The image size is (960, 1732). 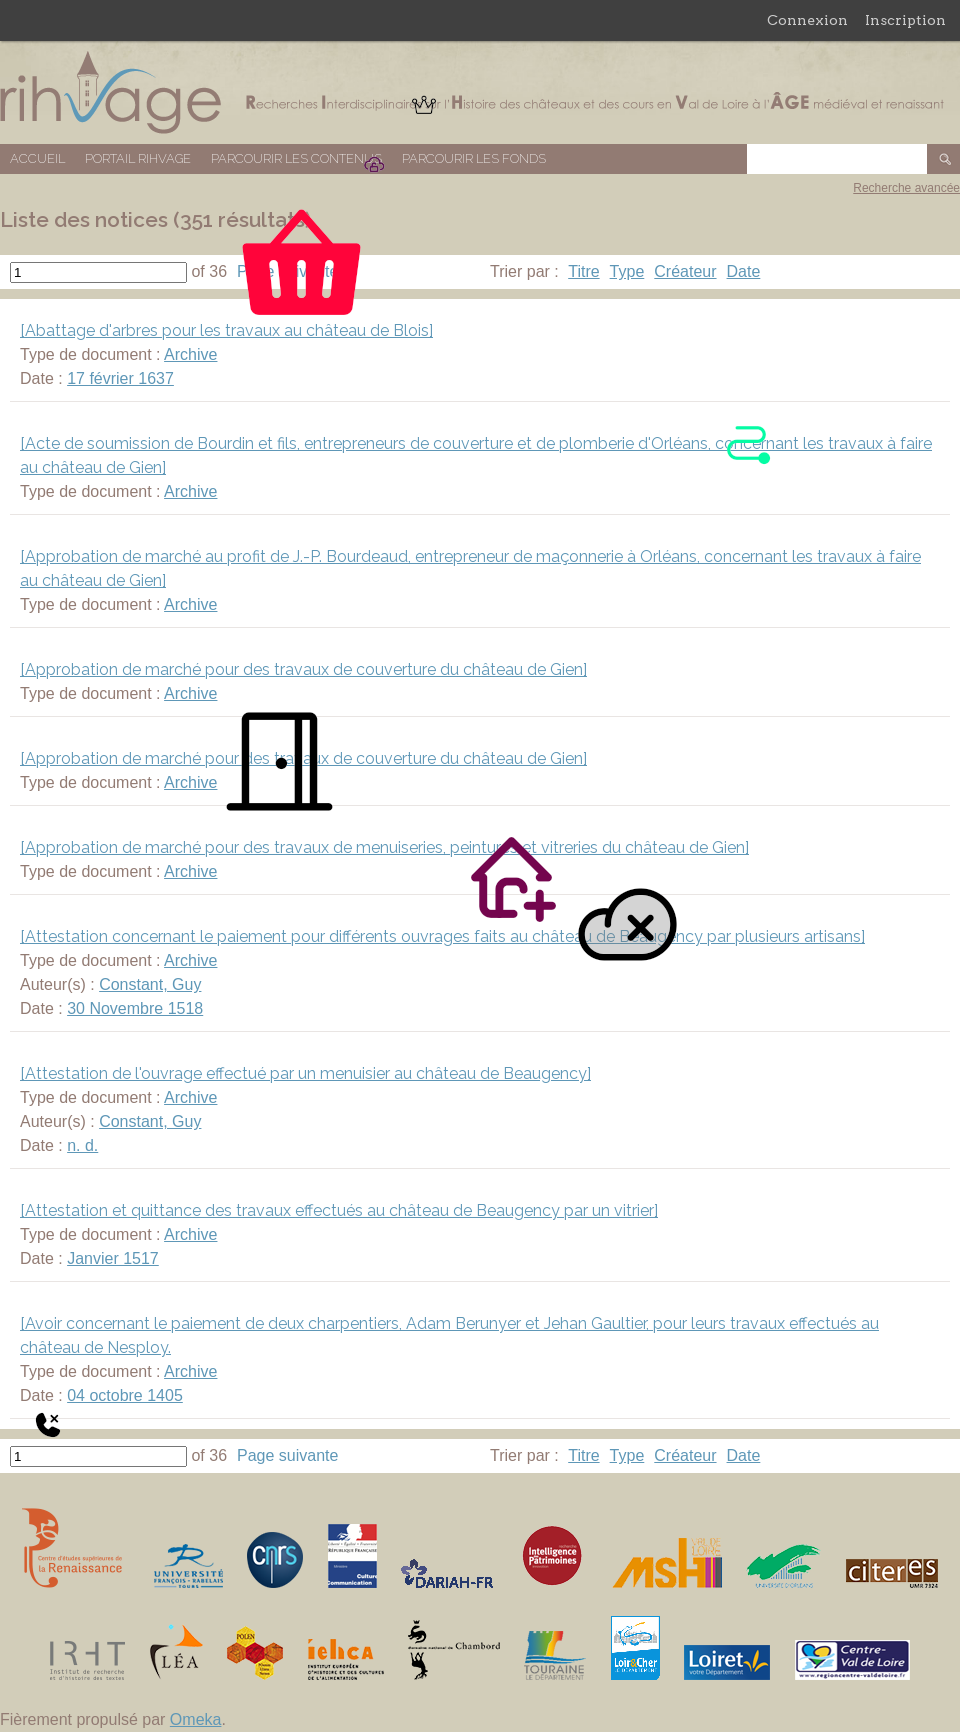 I want to click on end or decline a phone call, so click(x=48, y=1424).